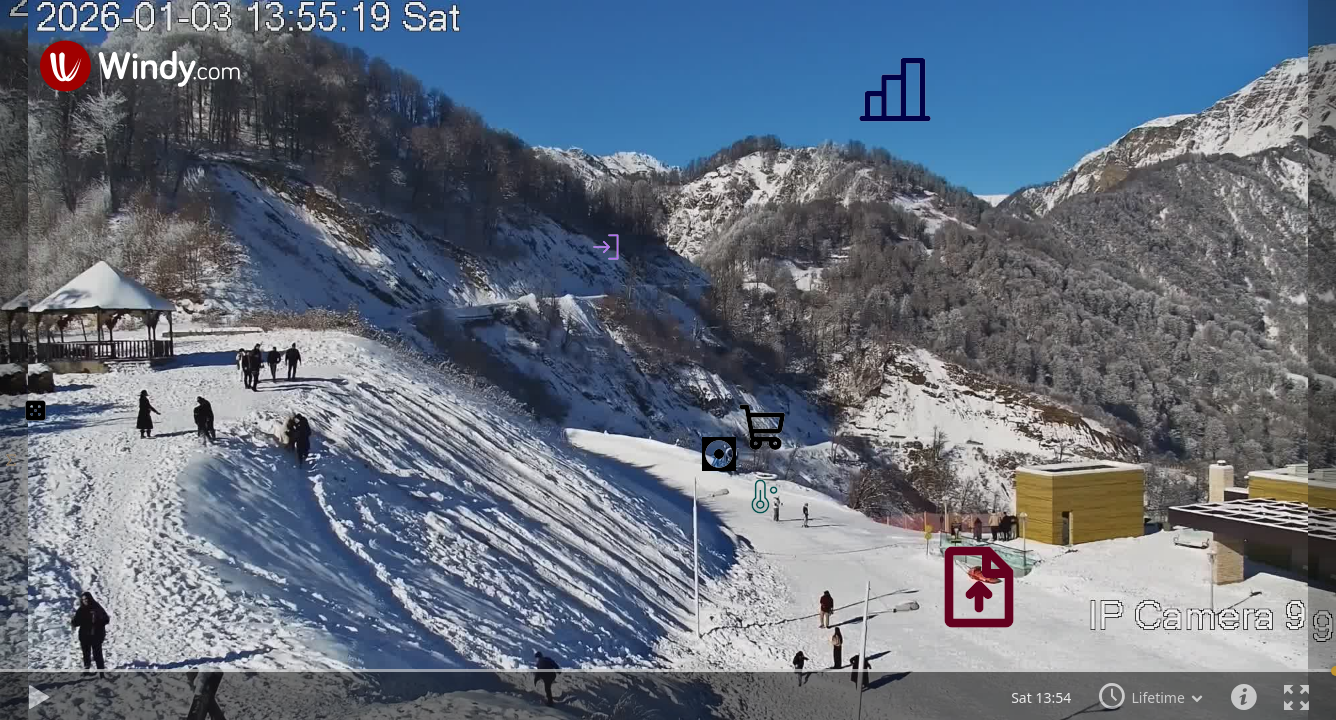 The image size is (1336, 720). I want to click on view current temperature, so click(761, 496).